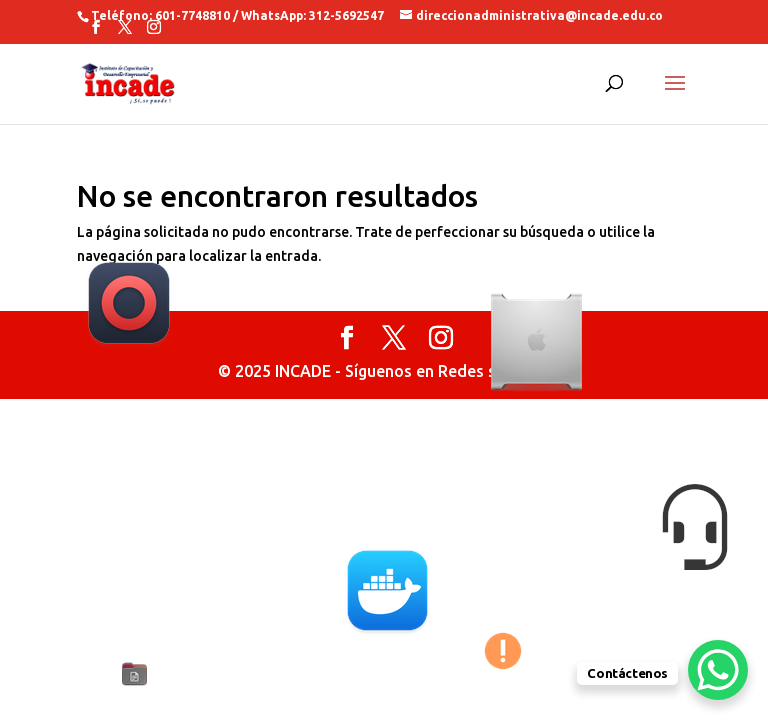  Describe the element at coordinates (536, 342) in the screenshot. I see `indicates mac pro desktop computer in system settings` at that location.